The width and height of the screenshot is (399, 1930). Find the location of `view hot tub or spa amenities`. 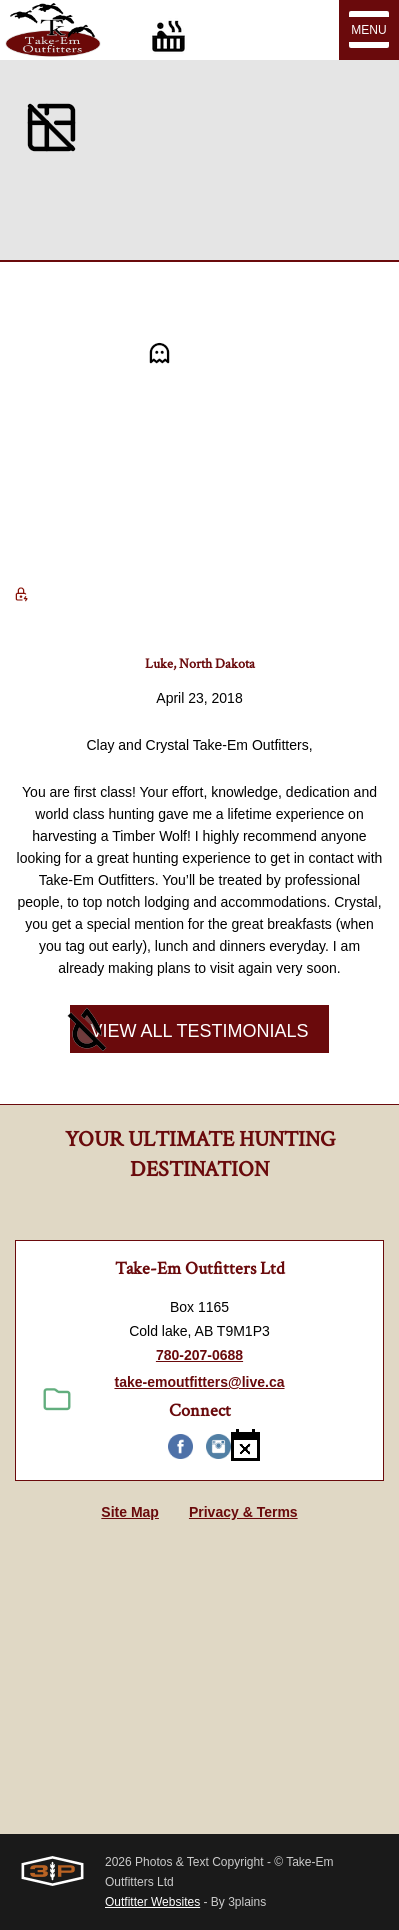

view hot tub or spa amenities is located at coordinates (168, 35).